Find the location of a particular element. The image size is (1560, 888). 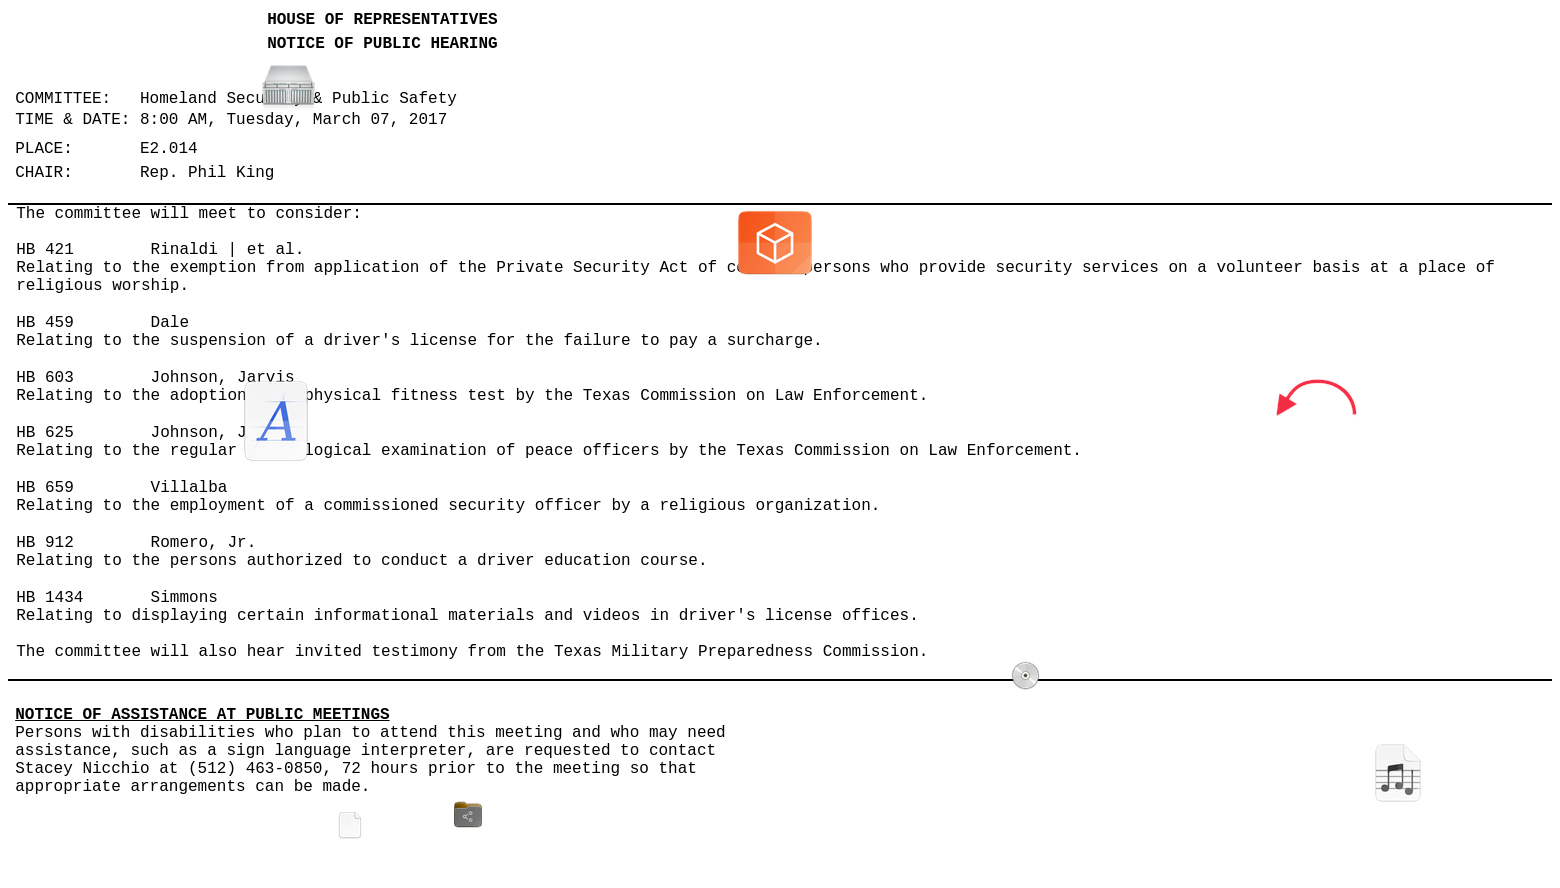

indicates an empty or blank file is located at coordinates (350, 825).